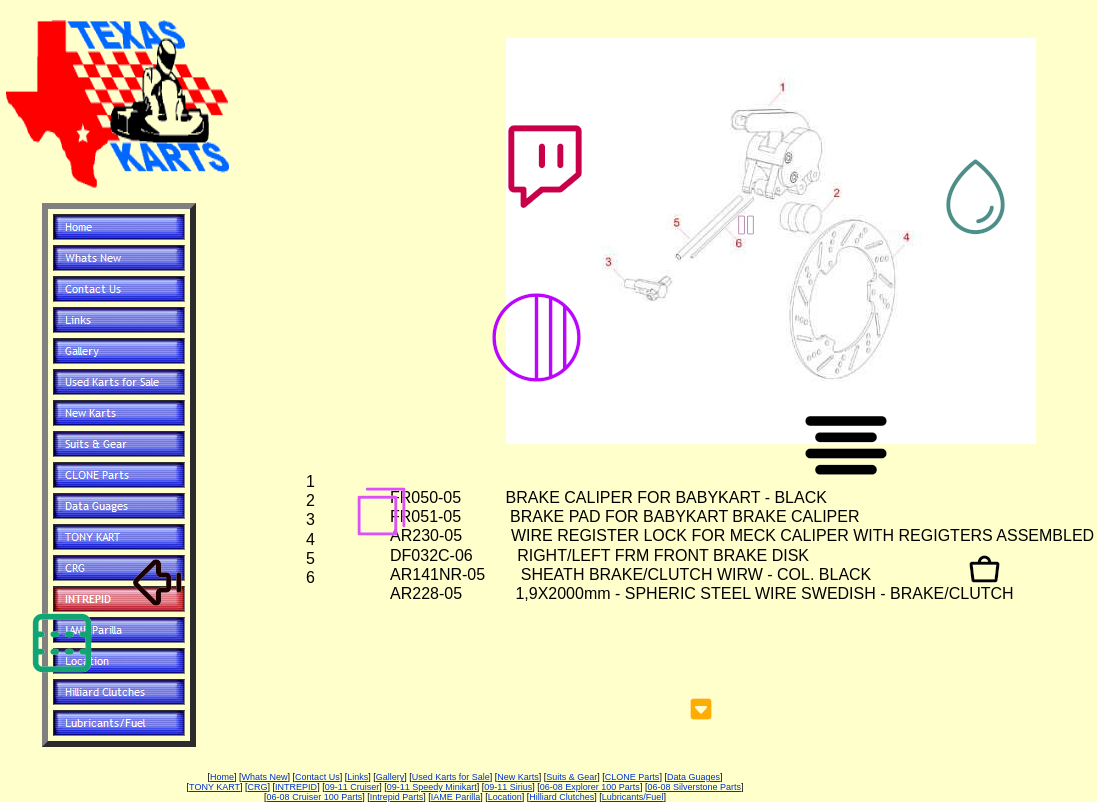 This screenshot has width=1097, height=802. Describe the element at coordinates (846, 447) in the screenshot. I see `center align text` at that location.